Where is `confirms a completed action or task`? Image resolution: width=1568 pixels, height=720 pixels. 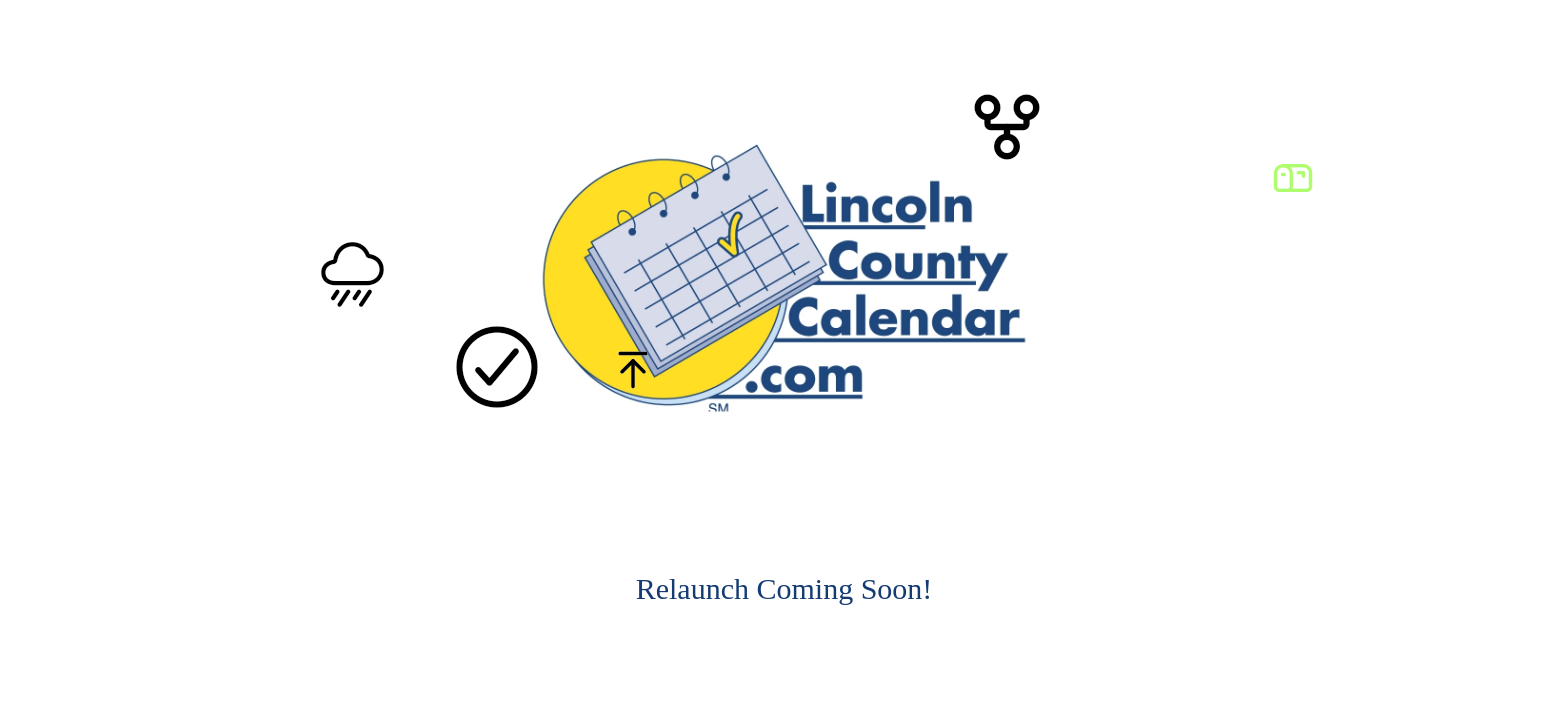 confirms a completed action or task is located at coordinates (497, 367).